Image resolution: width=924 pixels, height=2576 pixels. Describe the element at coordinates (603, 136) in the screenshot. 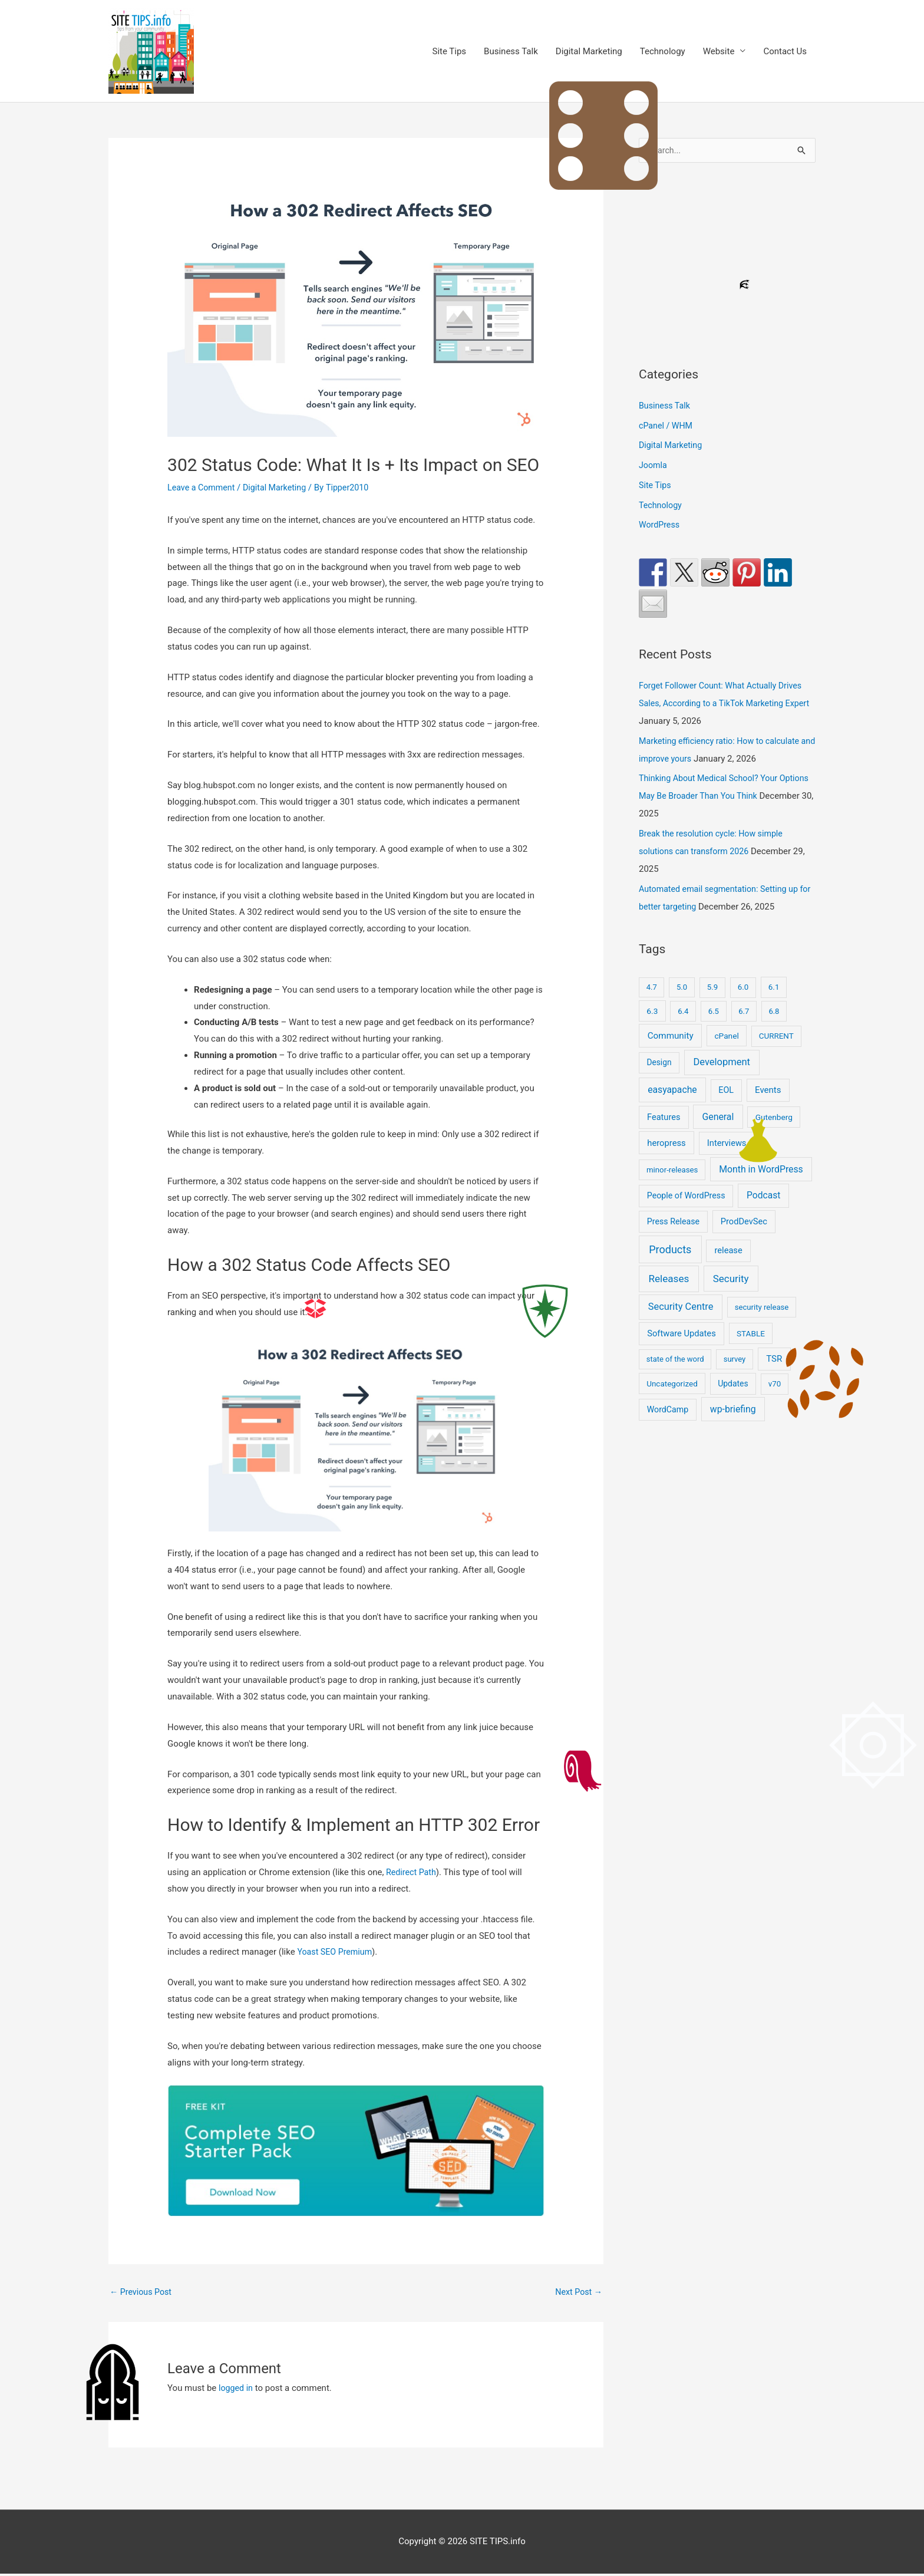

I see `roll the dice in a game` at that location.